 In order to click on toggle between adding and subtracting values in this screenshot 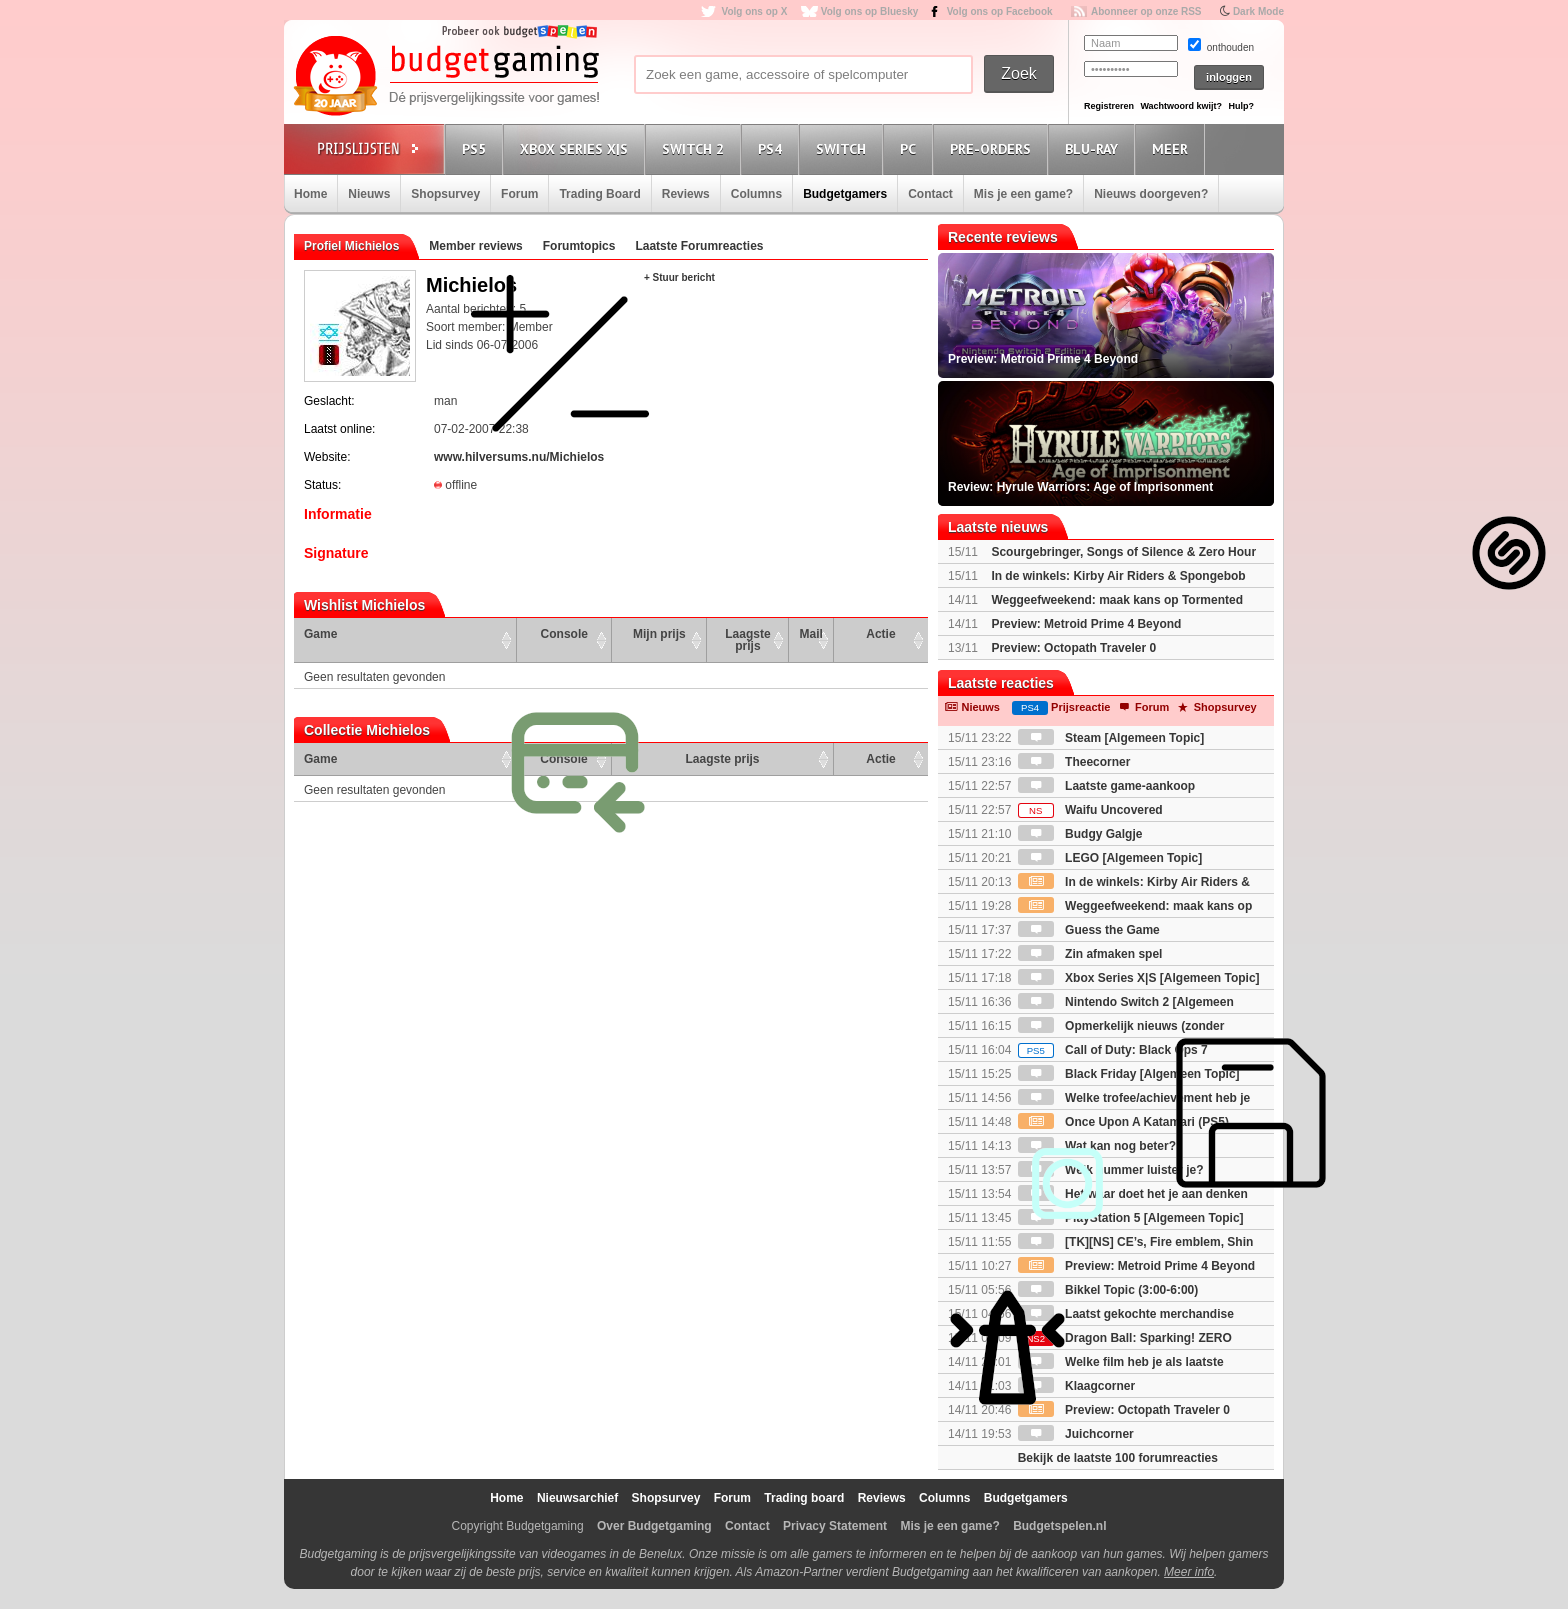, I will do `click(560, 364)`.